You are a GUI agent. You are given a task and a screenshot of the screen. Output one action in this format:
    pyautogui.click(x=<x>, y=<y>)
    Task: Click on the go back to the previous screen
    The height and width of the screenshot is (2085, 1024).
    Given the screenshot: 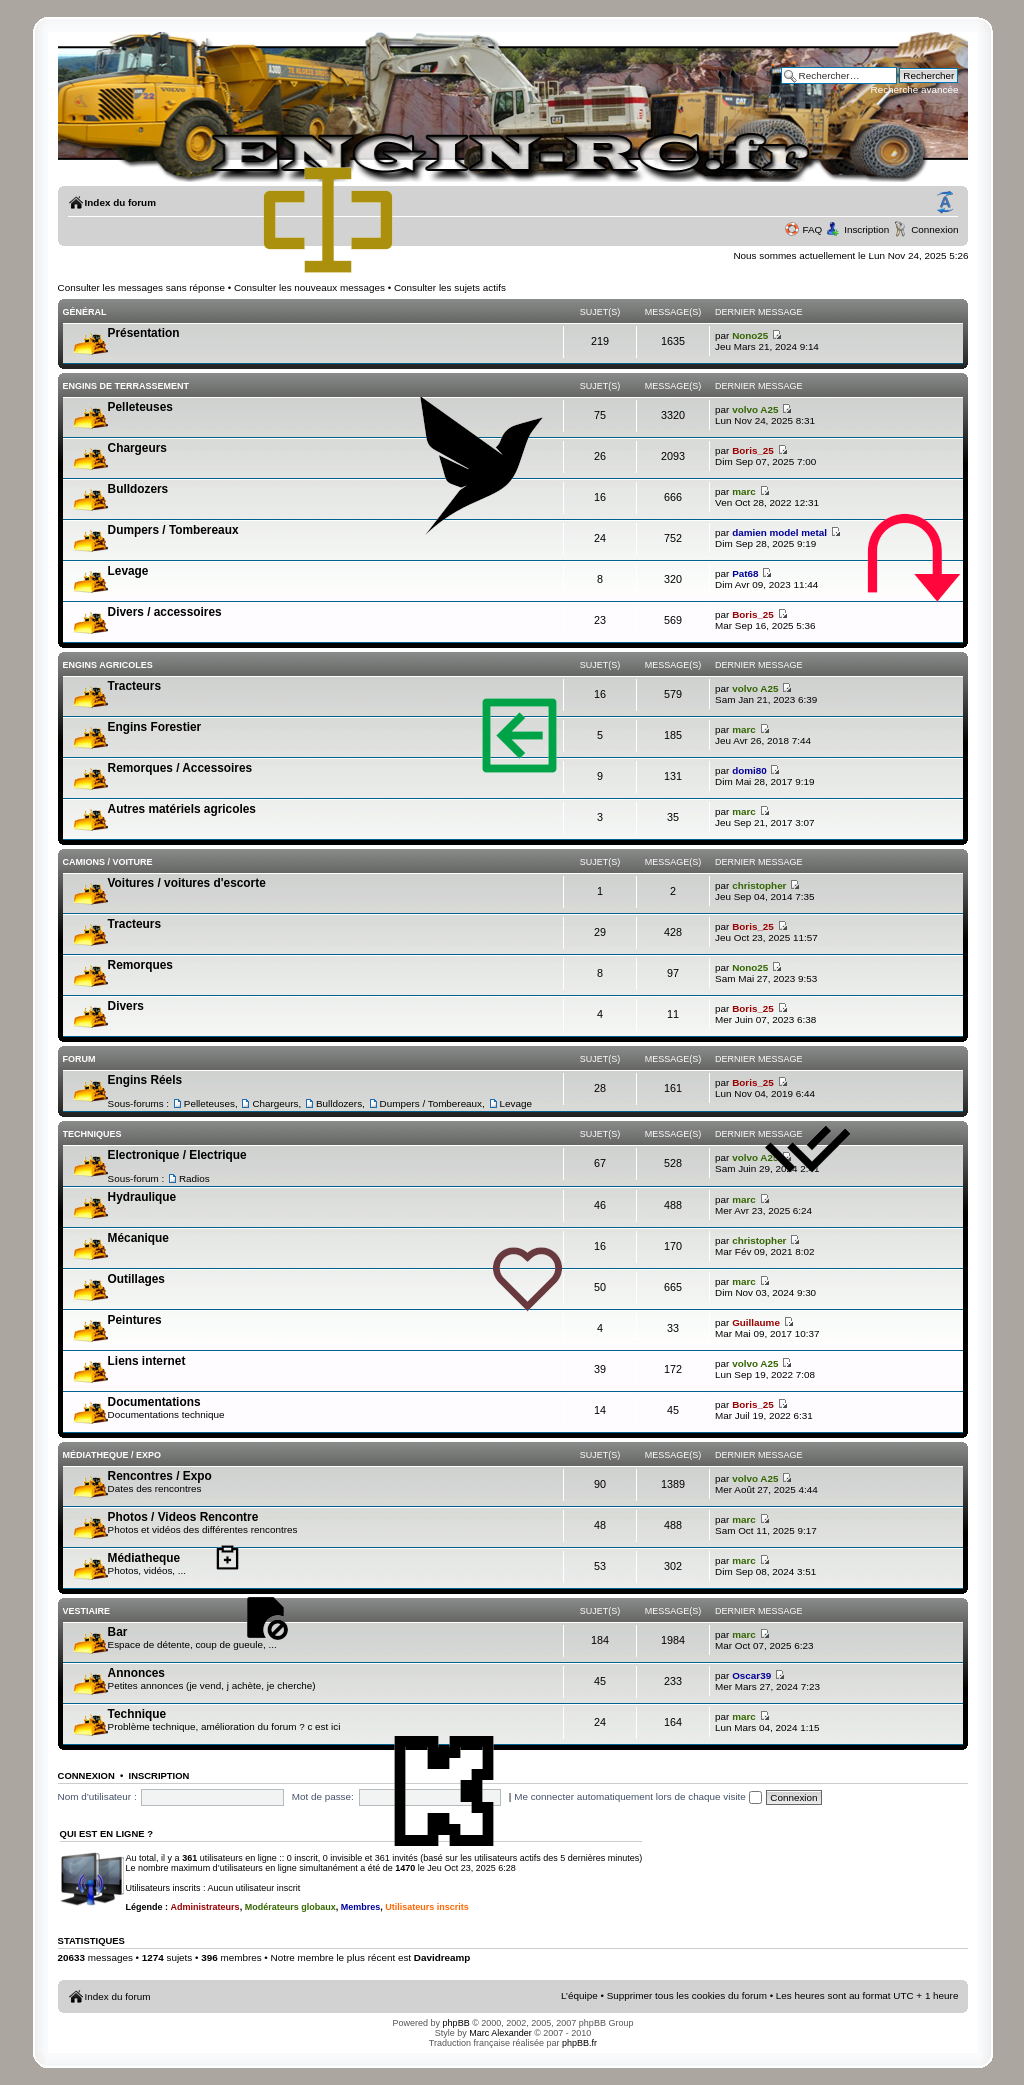 What is the action you would take?
    pyautogui.click(x=519, y=735)
    